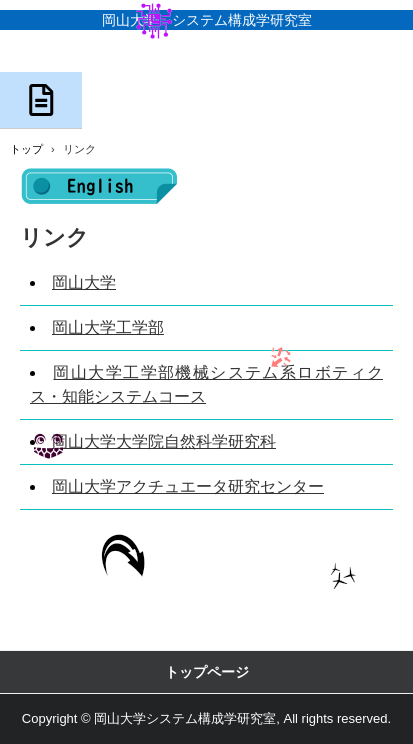 The image size is (413, 744). I want to click on view system or device specifications, so click(154, 21).